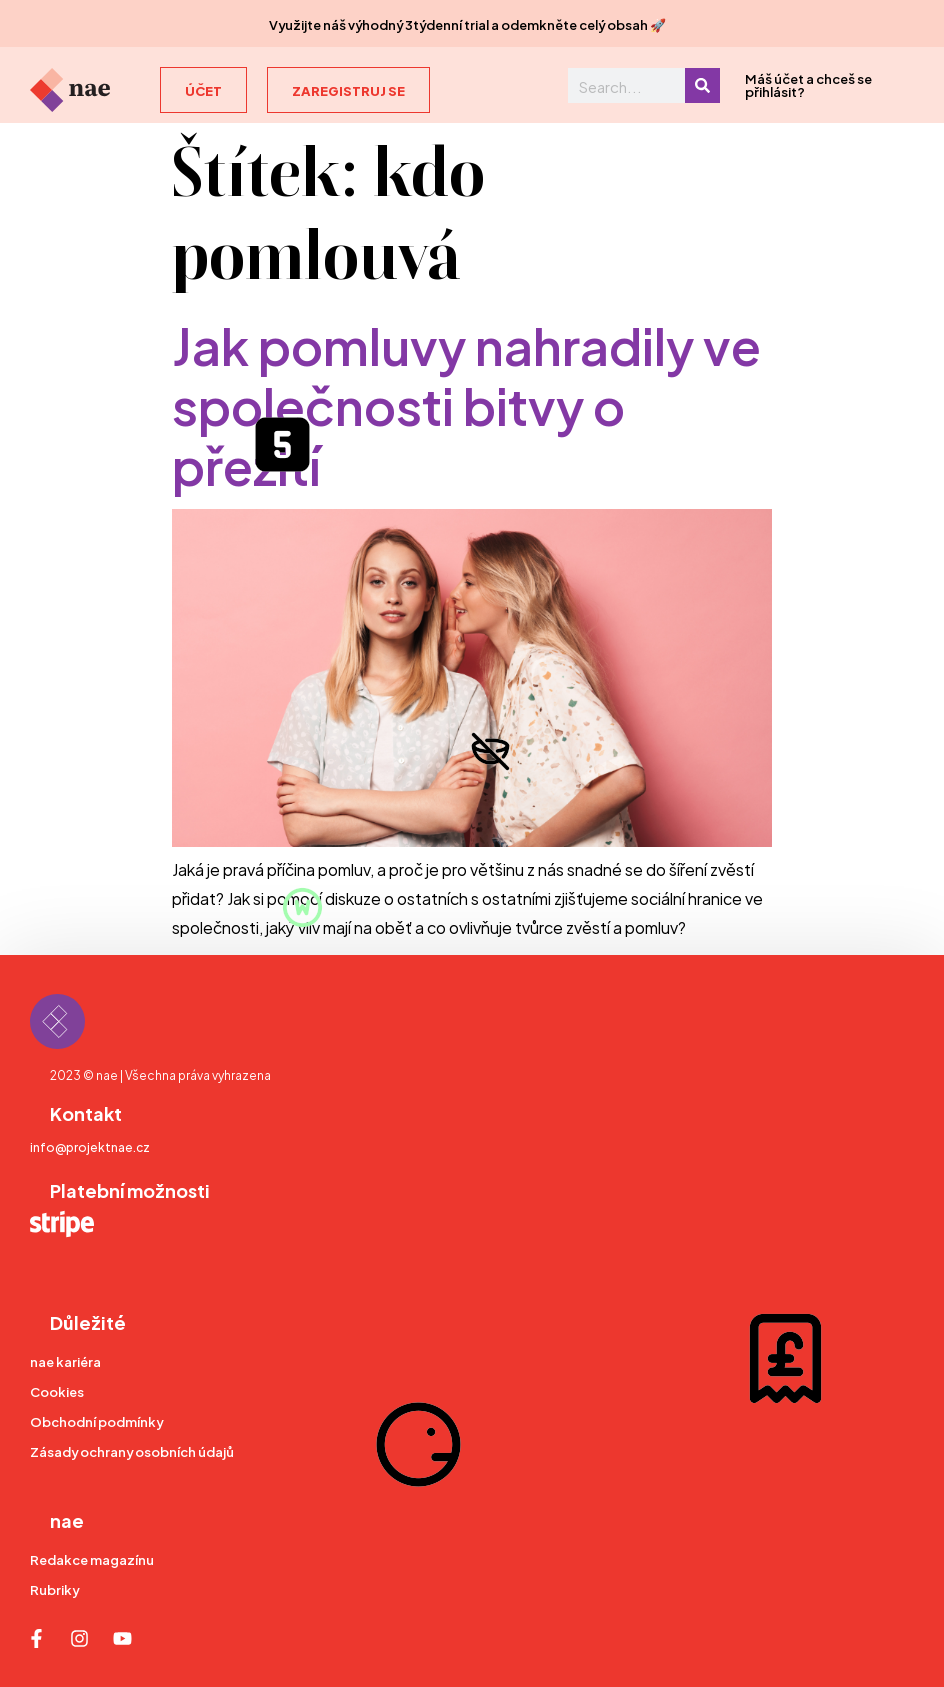 Image resolution: width=944 pixels, height=1687 pixels. I want to click on emoji or mood selector looking right, so click(418, 1444).